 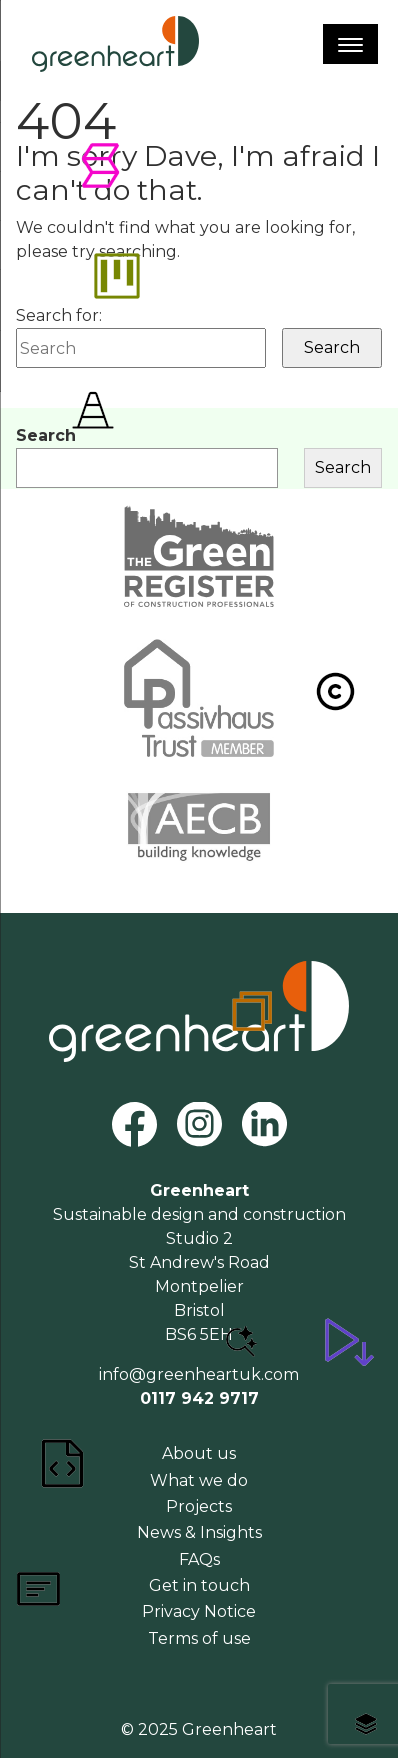 What do you see at coordinates (117, 276) in the screenshot?
I see `open project panel` at bounding box center [117, 276].